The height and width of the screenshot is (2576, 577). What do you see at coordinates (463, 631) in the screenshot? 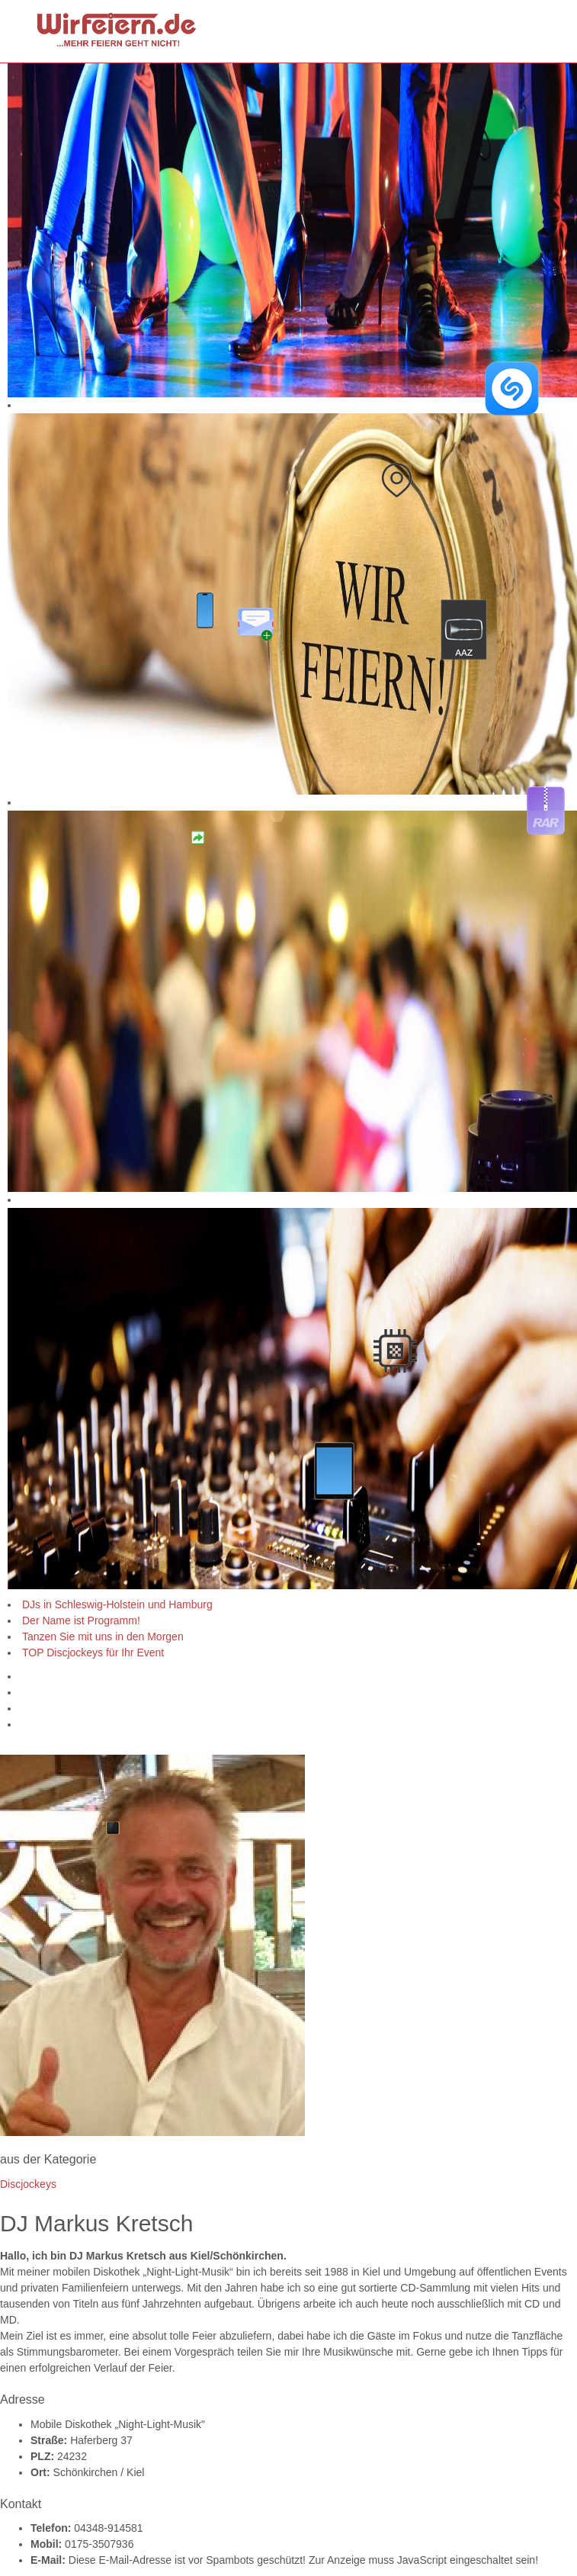
I see `audio analyzer or metering tool in GarageBand` at bounding box center [463, 631].